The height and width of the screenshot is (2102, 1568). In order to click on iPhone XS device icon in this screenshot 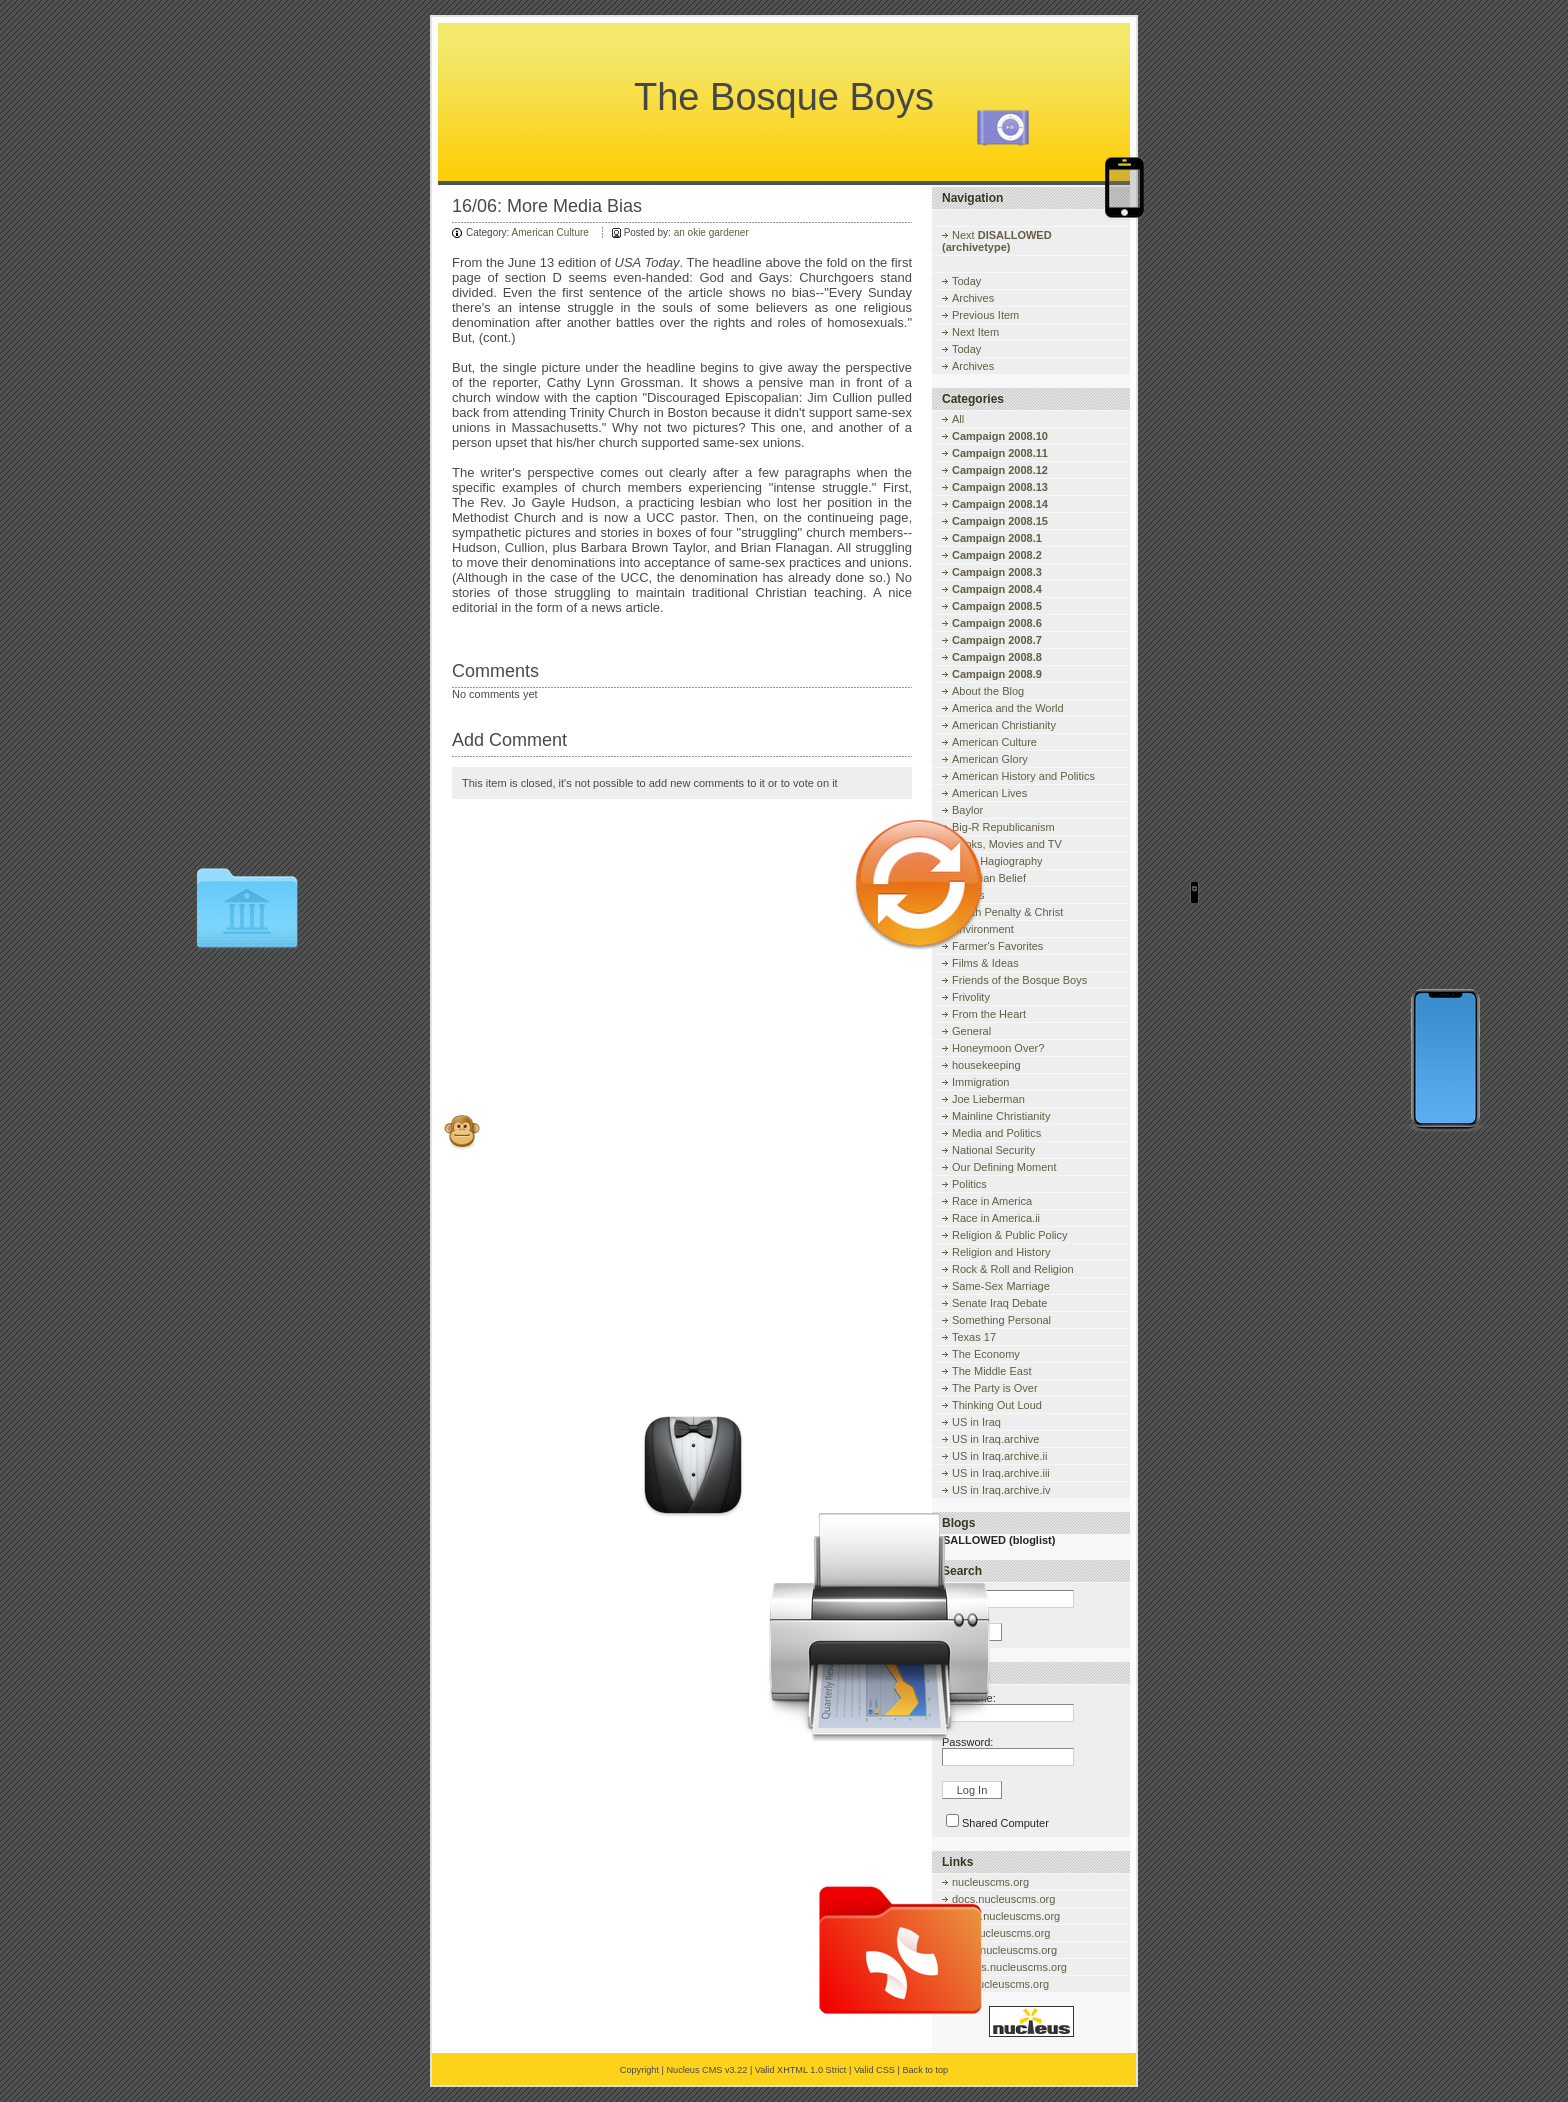, I will do `click(1445, 1060)`.